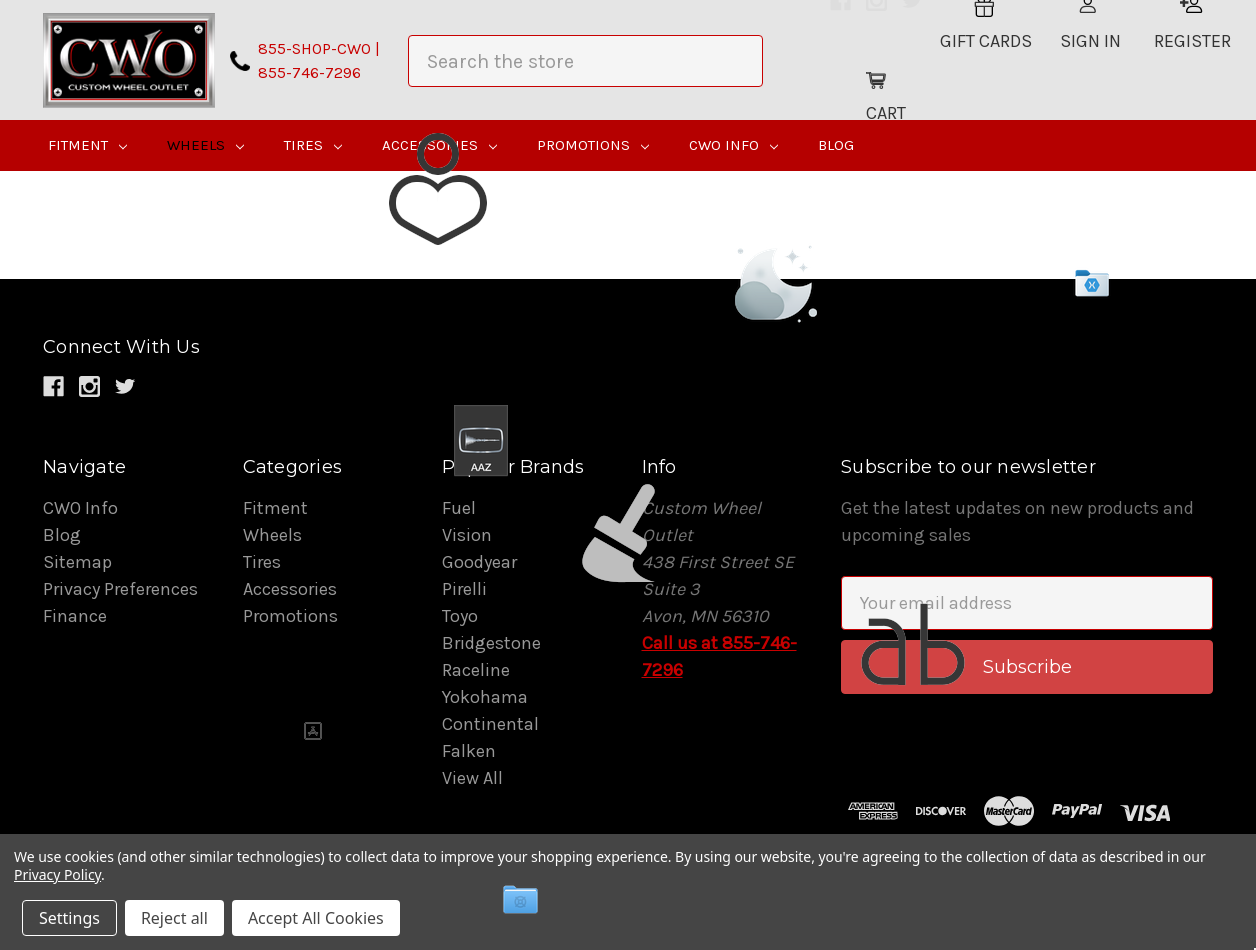 This screenshot has width=1256, height=950. Describe the element at coordinates (913, 648) in the screenshot. I see `access font settings and preferences` at that location.